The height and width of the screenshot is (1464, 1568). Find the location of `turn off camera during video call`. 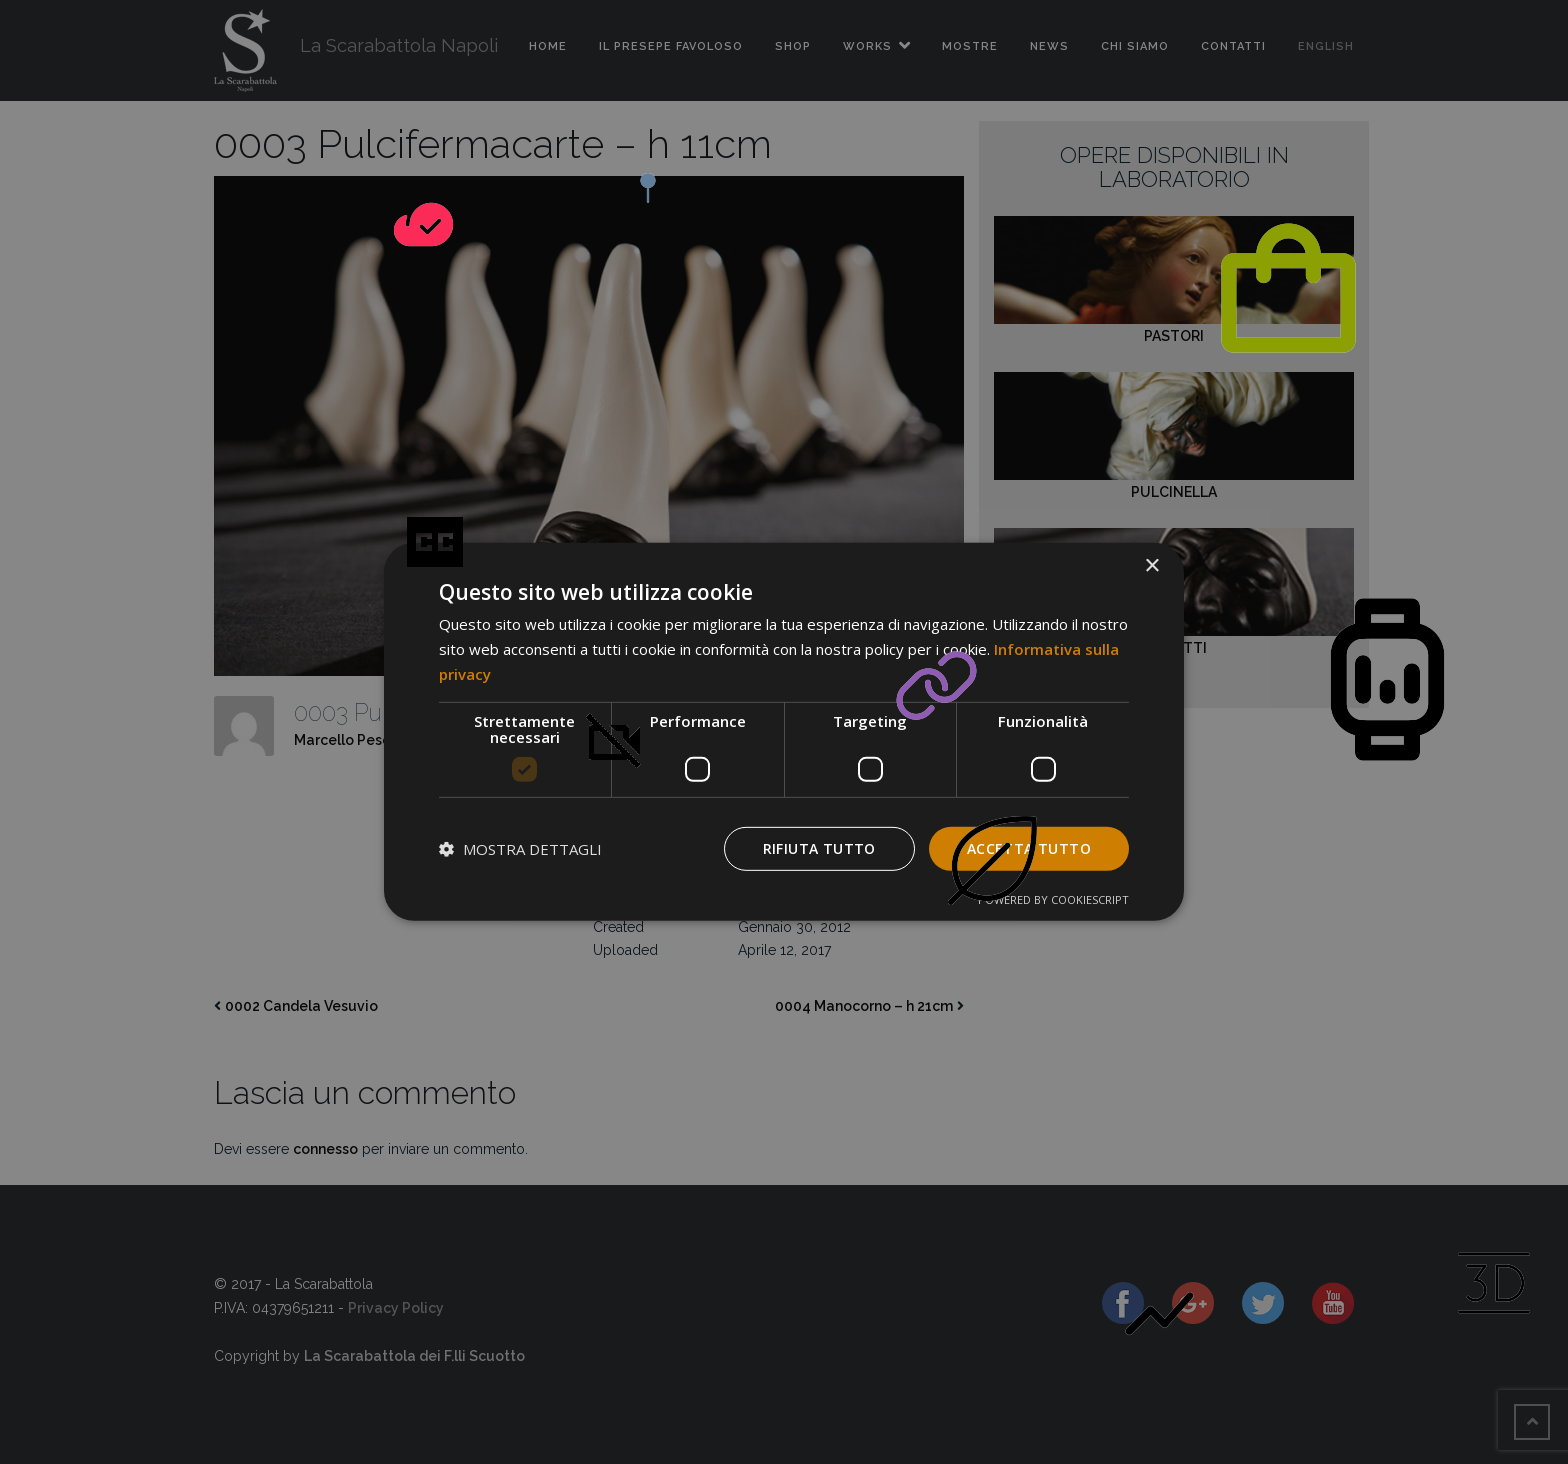

turn off camera during video call is located at coordinates (614, 742).